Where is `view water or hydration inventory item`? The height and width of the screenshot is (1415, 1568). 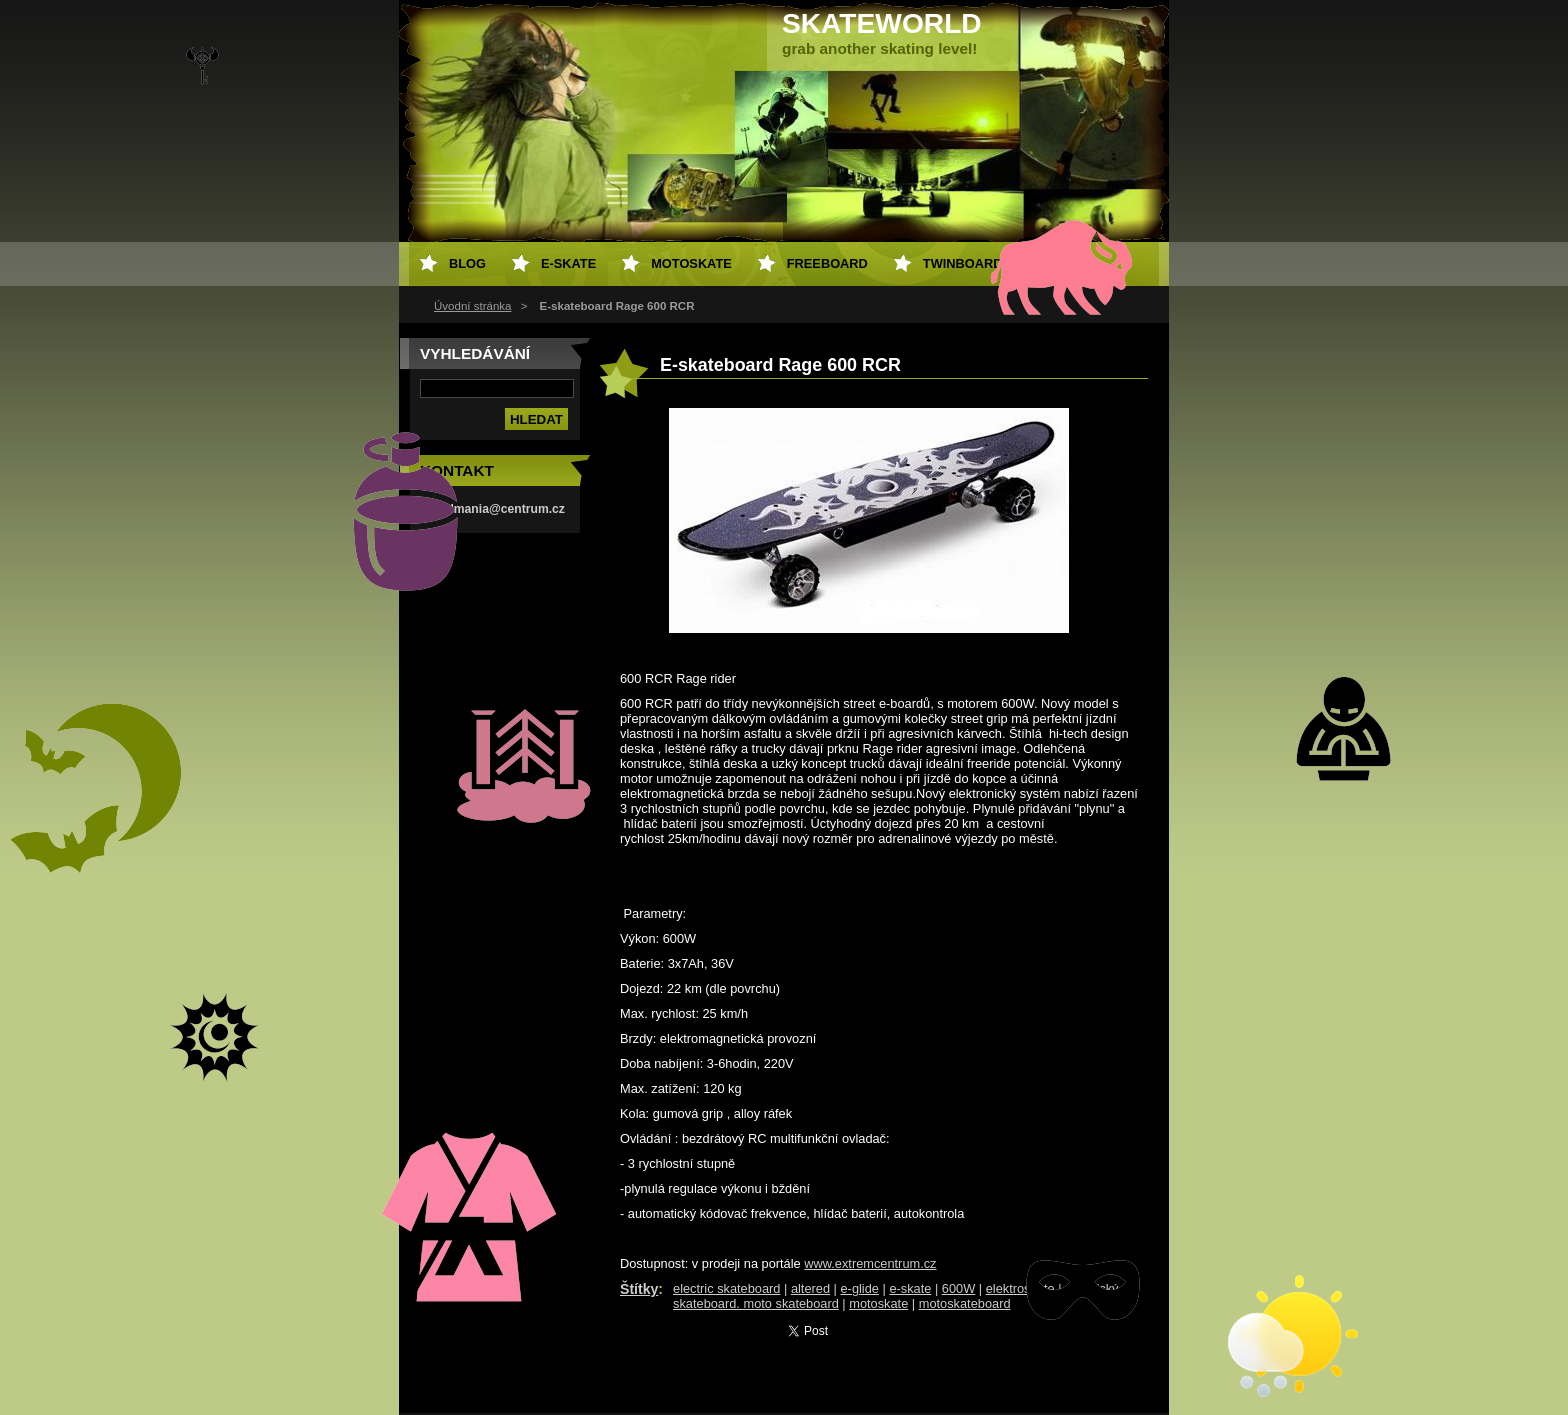 view water or hydration inventory item is located at coordinates (405, 511).